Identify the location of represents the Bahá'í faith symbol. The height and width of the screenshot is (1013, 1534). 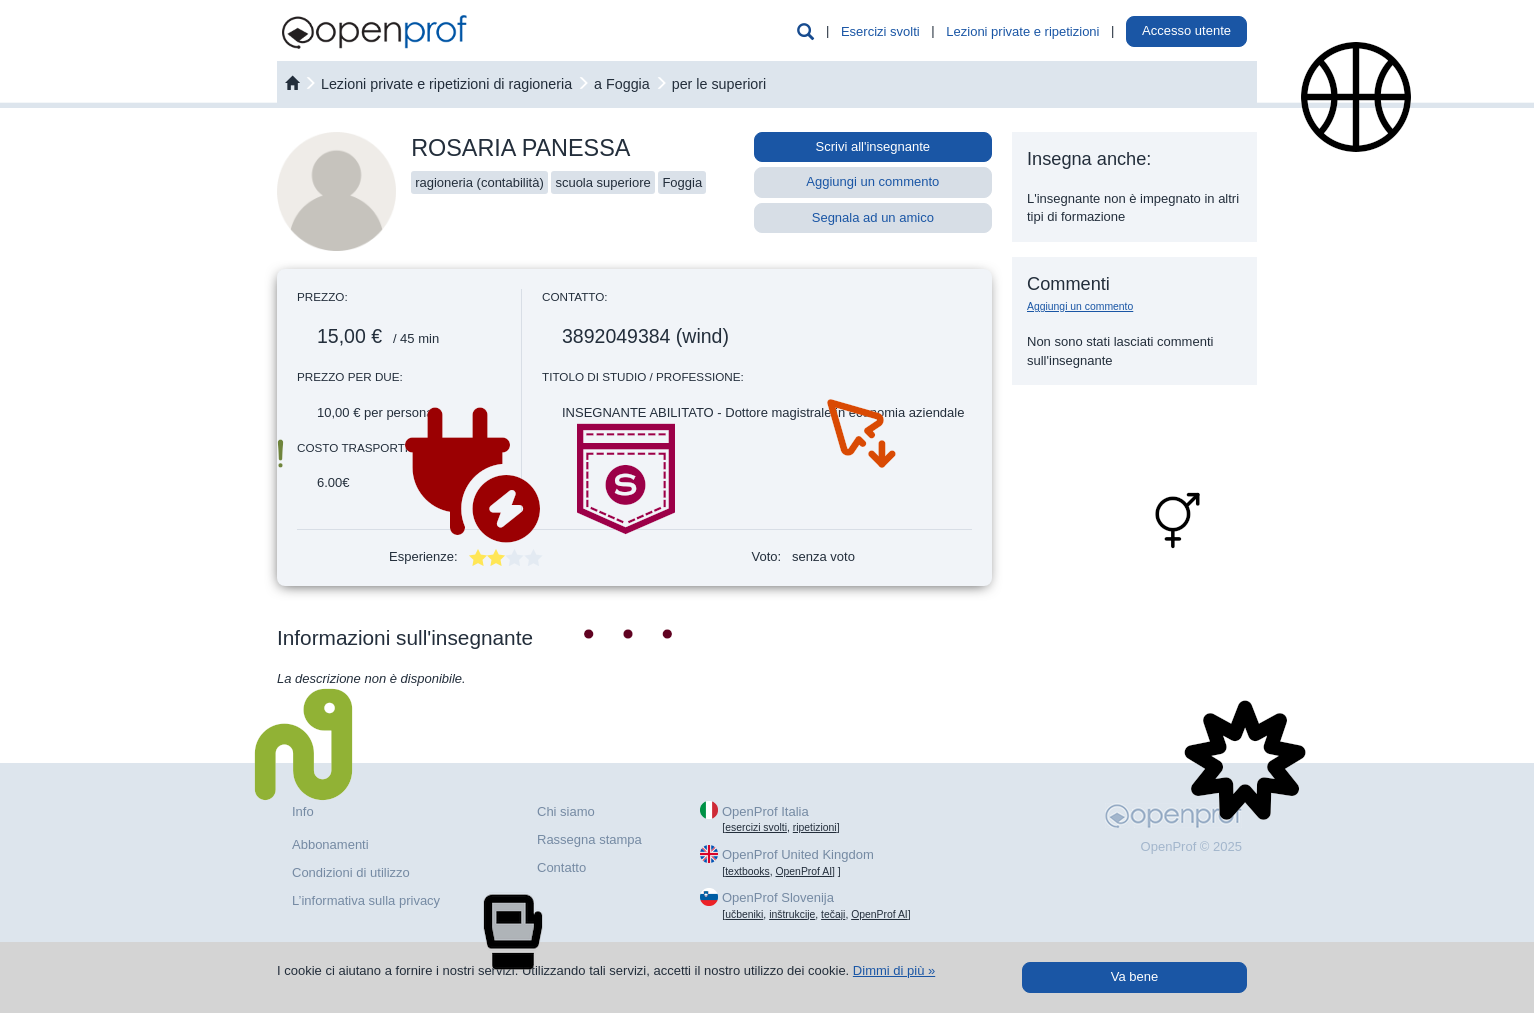
(1245, 760).